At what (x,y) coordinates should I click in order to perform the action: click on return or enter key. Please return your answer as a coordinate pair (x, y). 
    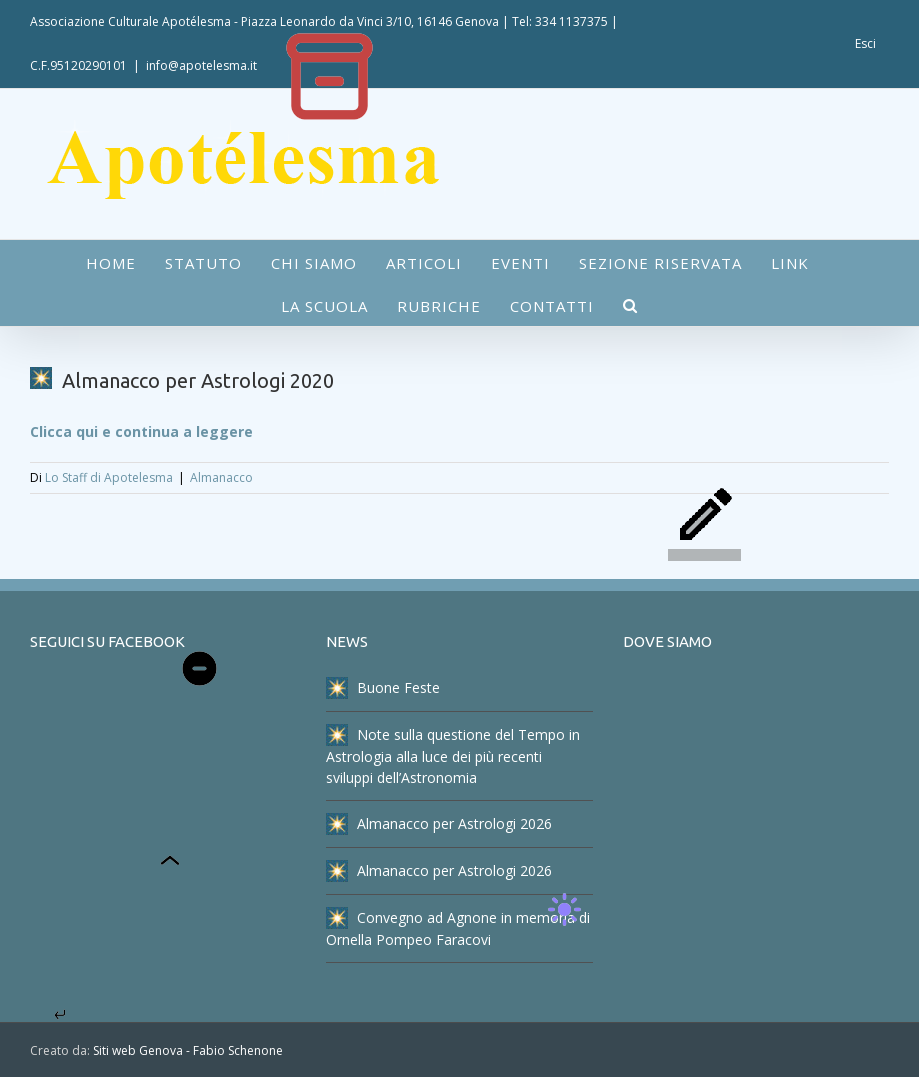
    Looking at the image, I should click on (59, 1014).